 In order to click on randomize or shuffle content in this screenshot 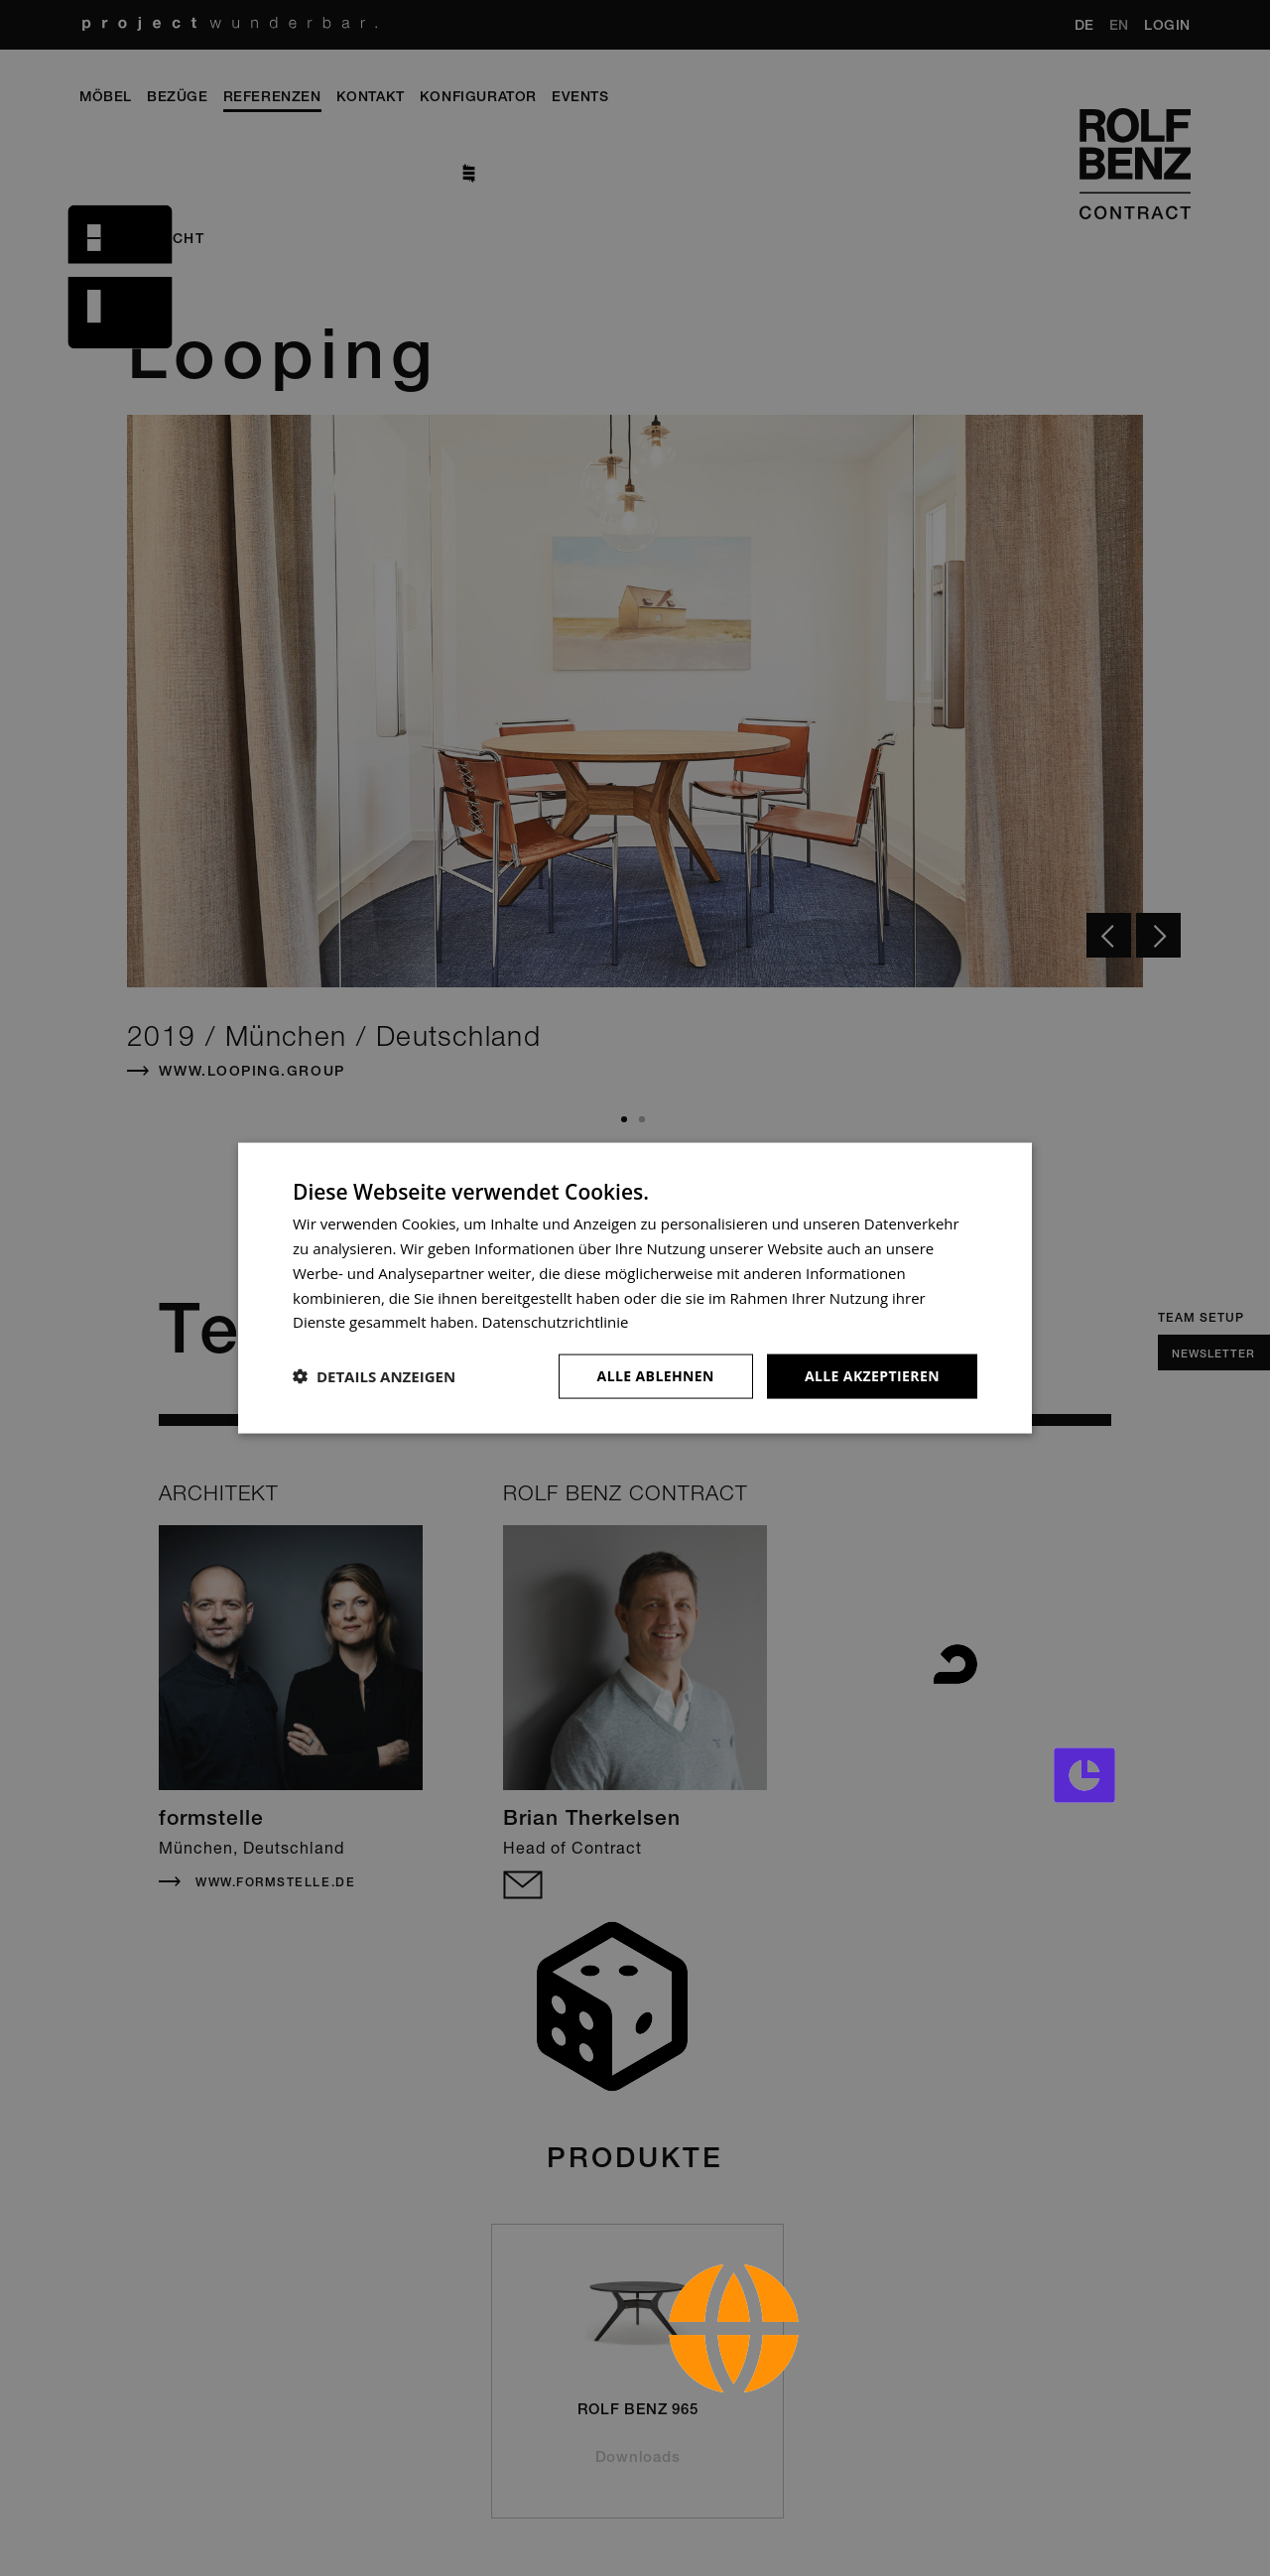, I will do `click(612, 2006)`.